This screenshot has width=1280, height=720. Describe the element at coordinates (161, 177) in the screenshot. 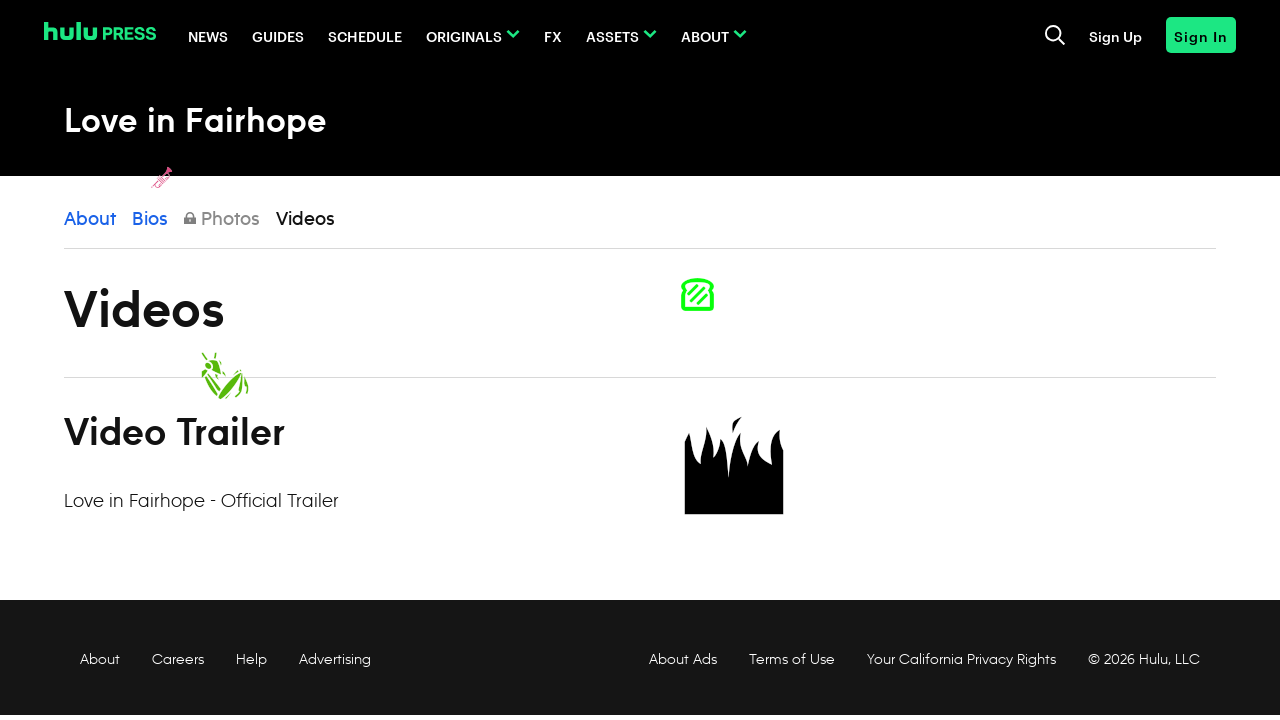

I see `play sound or audio notification` at that location.